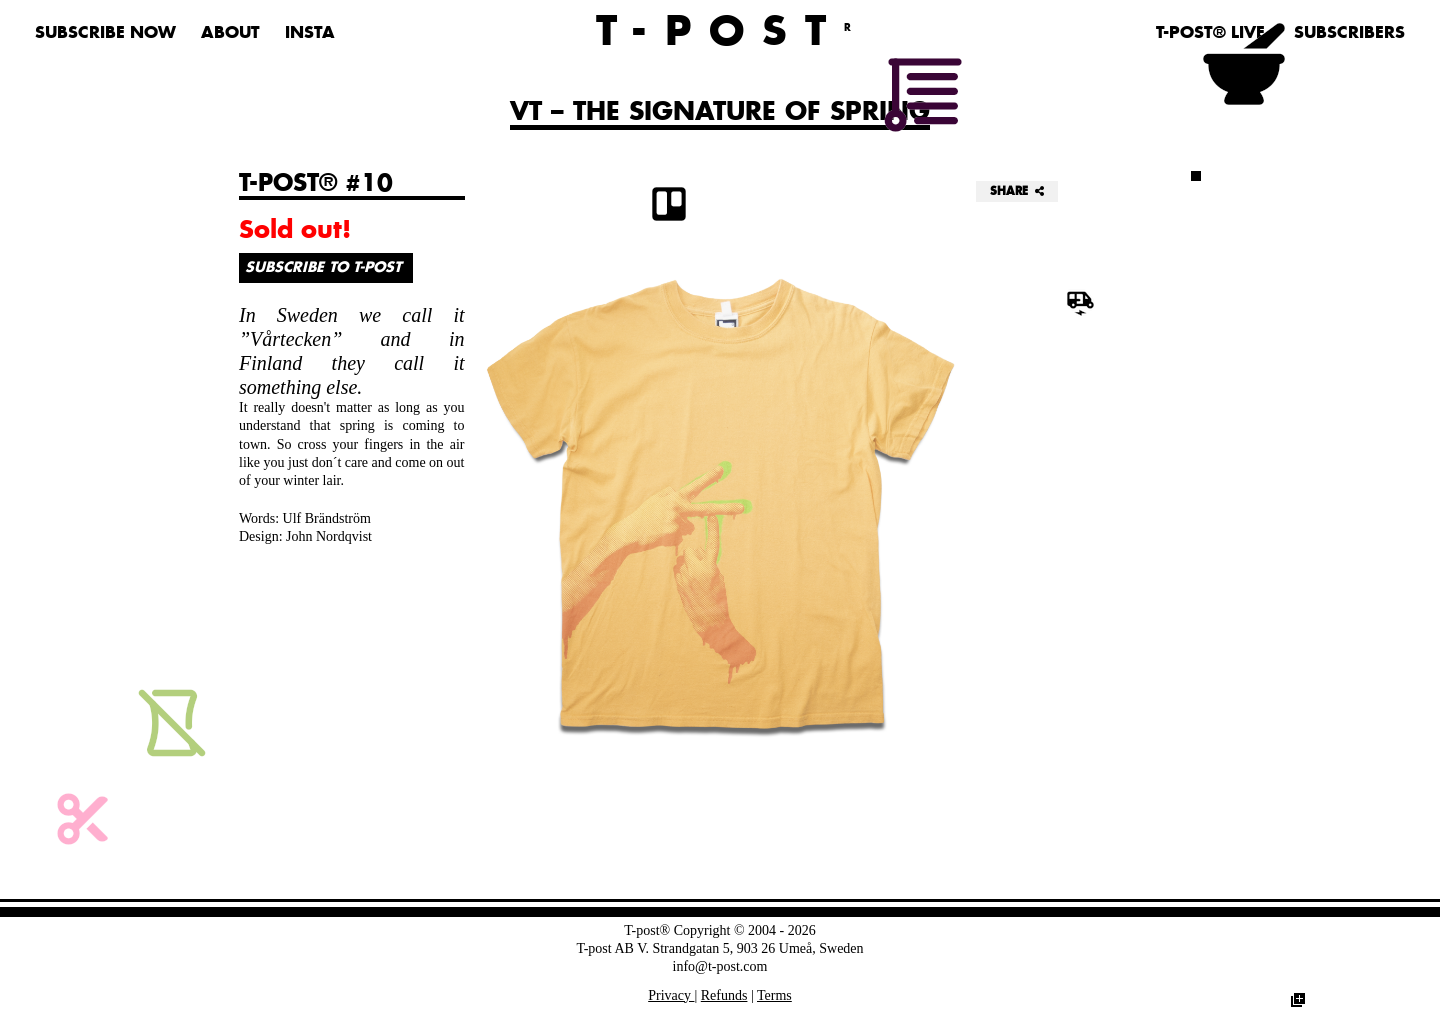 The image size is (1440, 1015). What do you see at coordinates (83, 819) in the screenshot?
I see `cut selected text or content` at bounding box center [83, 819].